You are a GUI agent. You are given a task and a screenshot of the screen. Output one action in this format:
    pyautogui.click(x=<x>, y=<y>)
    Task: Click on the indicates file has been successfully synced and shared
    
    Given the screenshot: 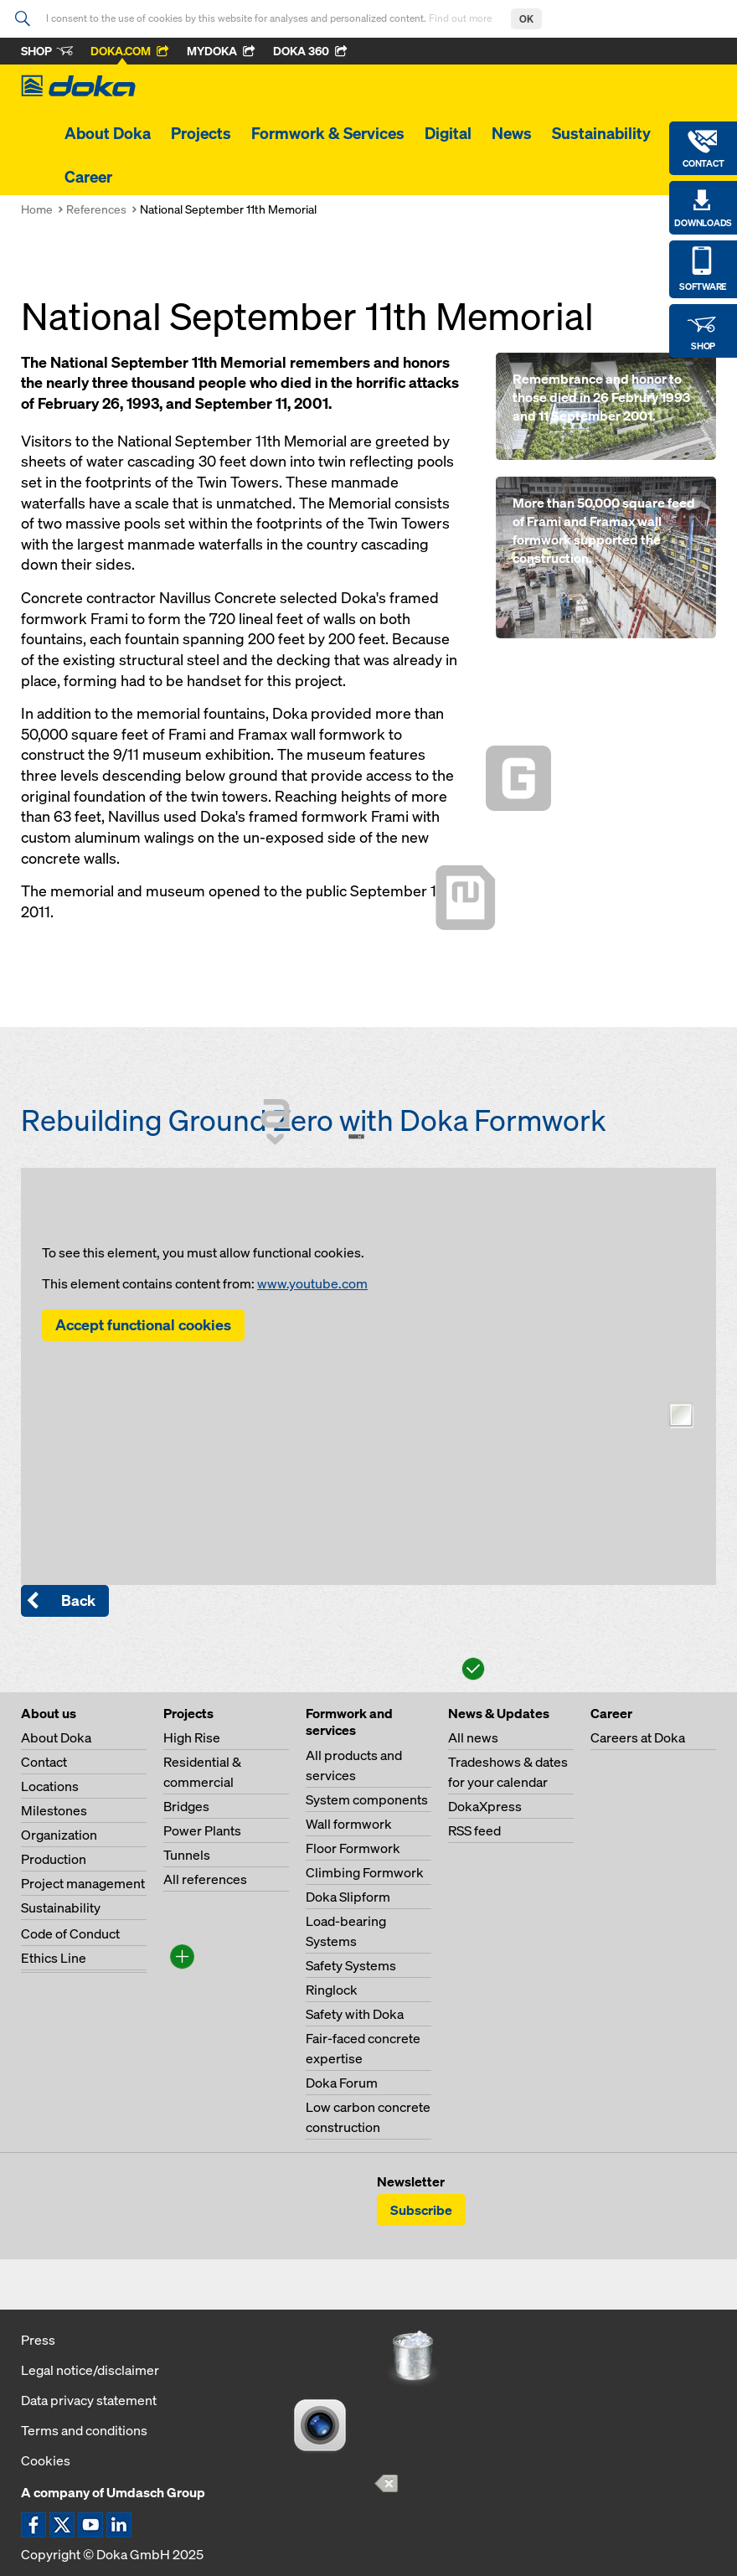 What is the action you would take?
    pyautogui.click(x=473, y=1669)
    